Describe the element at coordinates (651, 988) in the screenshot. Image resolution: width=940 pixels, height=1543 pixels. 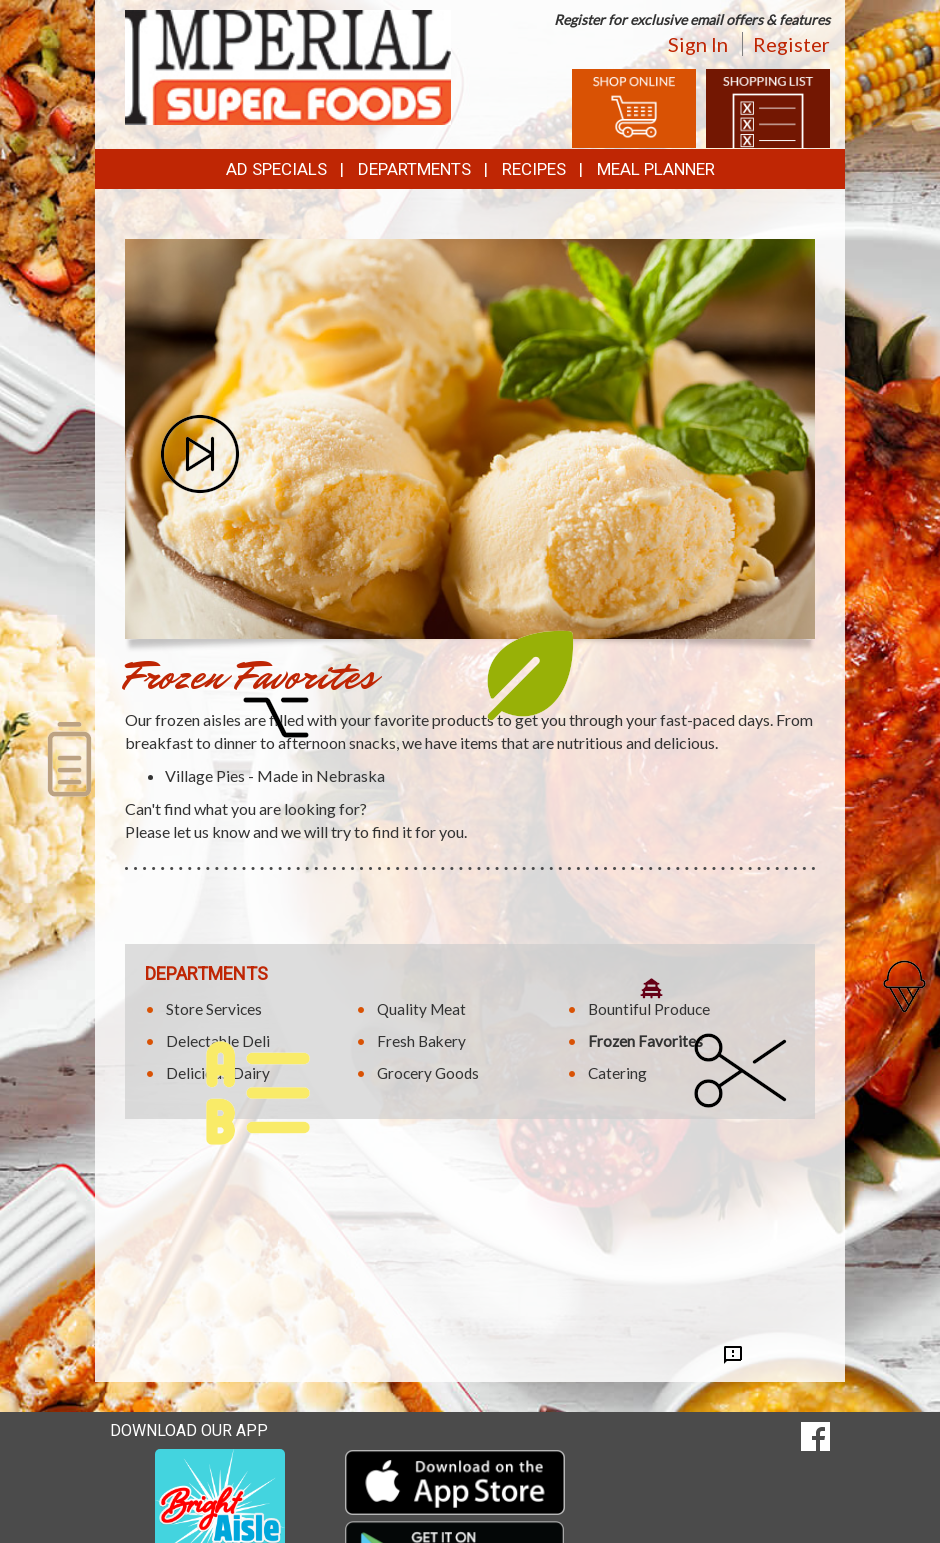
I see `indicates a buddhist temple or vihara location` at that location.